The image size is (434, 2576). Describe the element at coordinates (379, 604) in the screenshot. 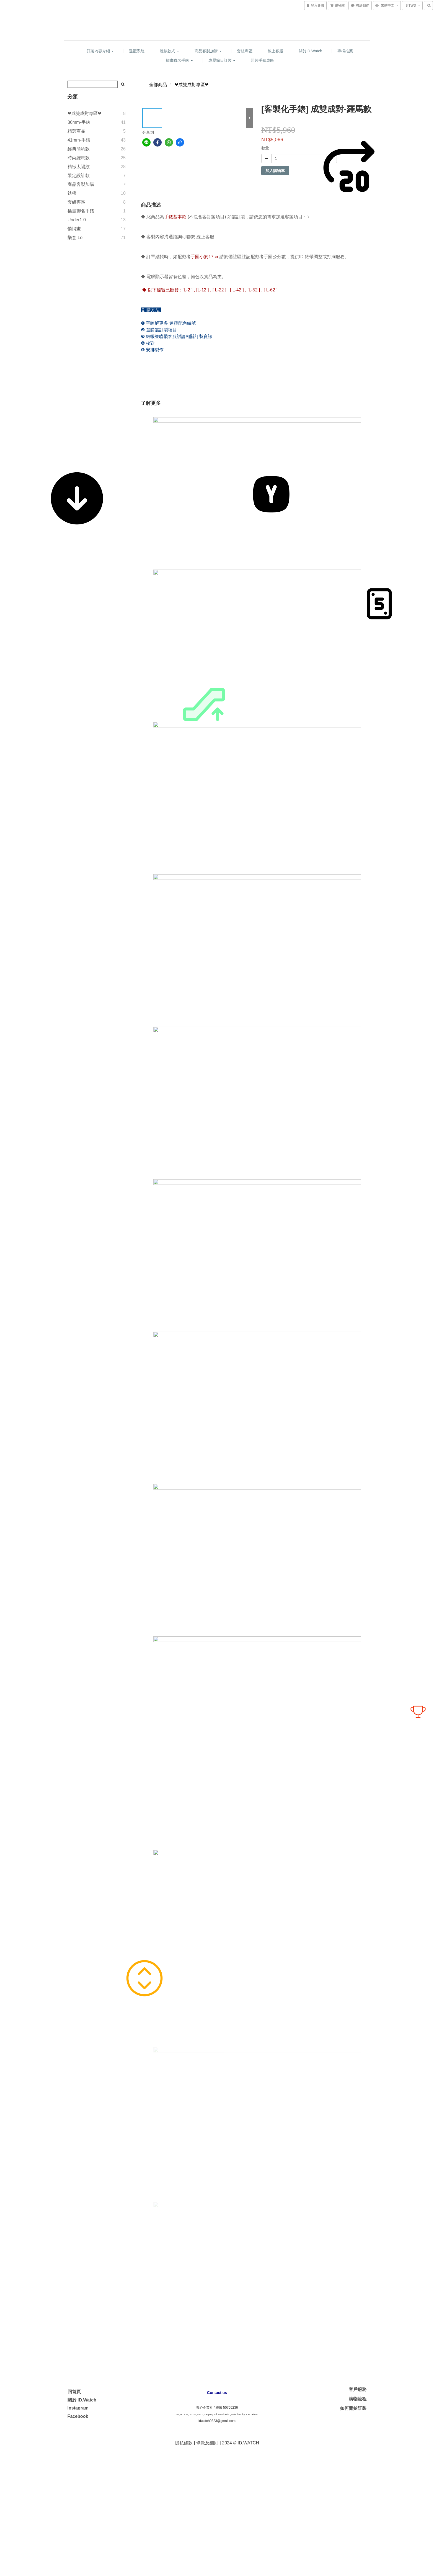

I see `represents a 5 of clubs playing card` at that location.